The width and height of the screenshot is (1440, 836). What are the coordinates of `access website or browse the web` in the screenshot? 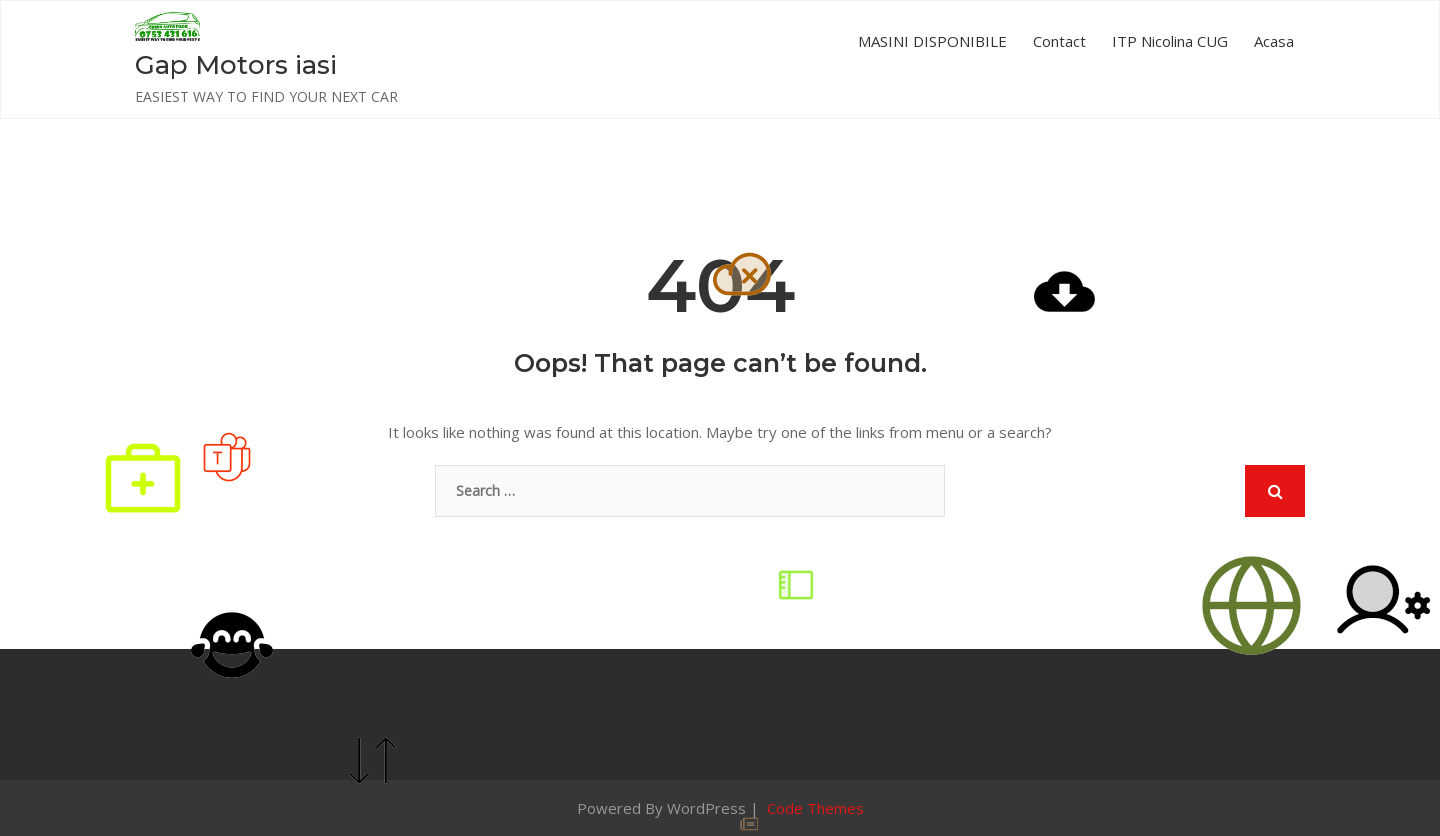 It's located at (1251, 605).